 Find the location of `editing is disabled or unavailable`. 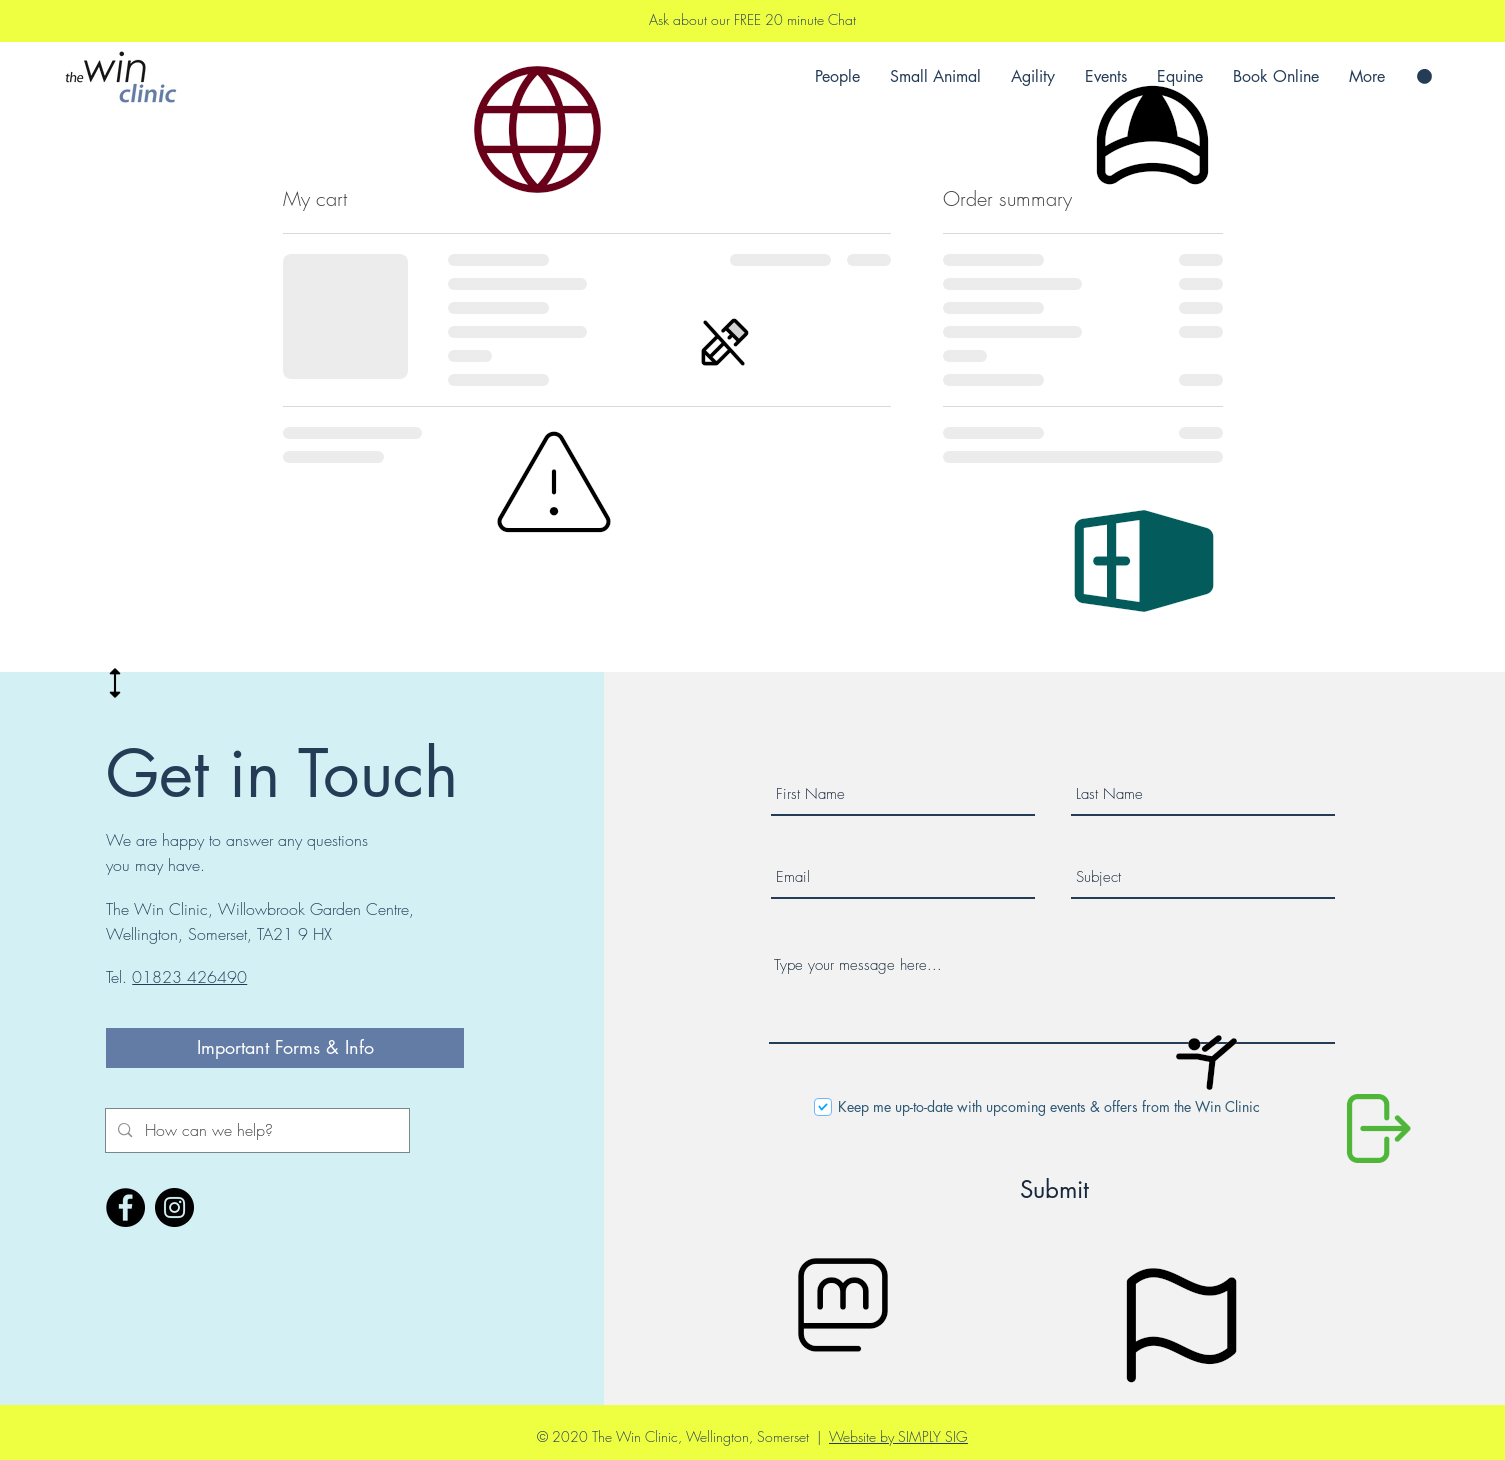

editing is disabled or unavailable is located at coordinates (724, 343).